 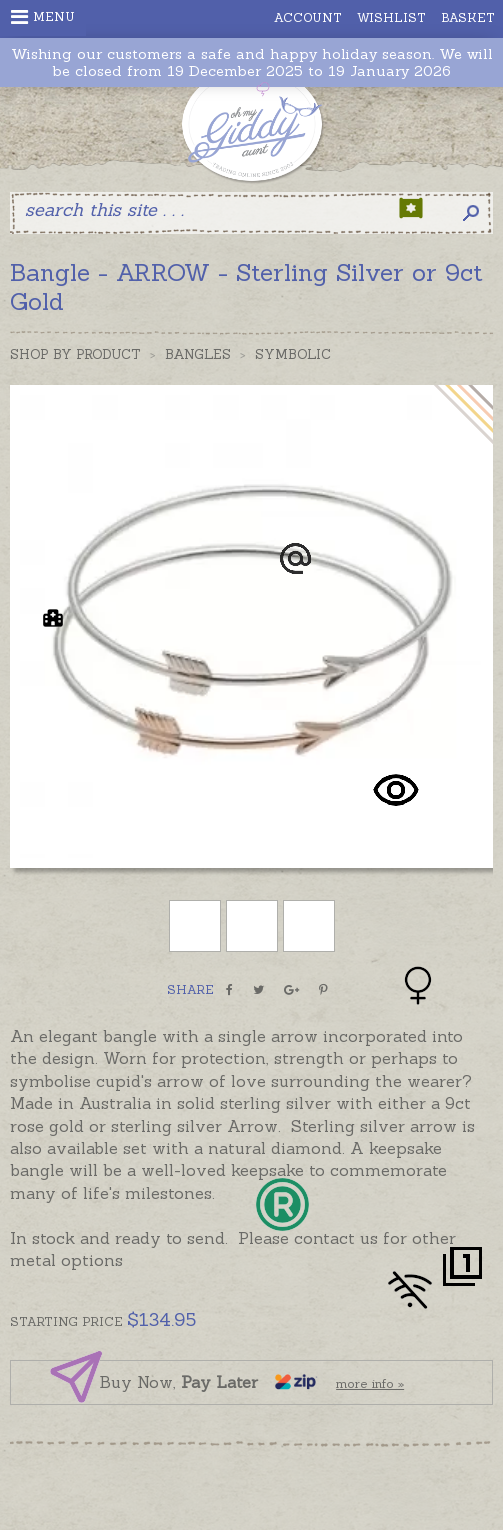 What do you see at coordinates (295, 558) in the screenshot?
I see `enter or view email address` at bounding box center [295, 558].